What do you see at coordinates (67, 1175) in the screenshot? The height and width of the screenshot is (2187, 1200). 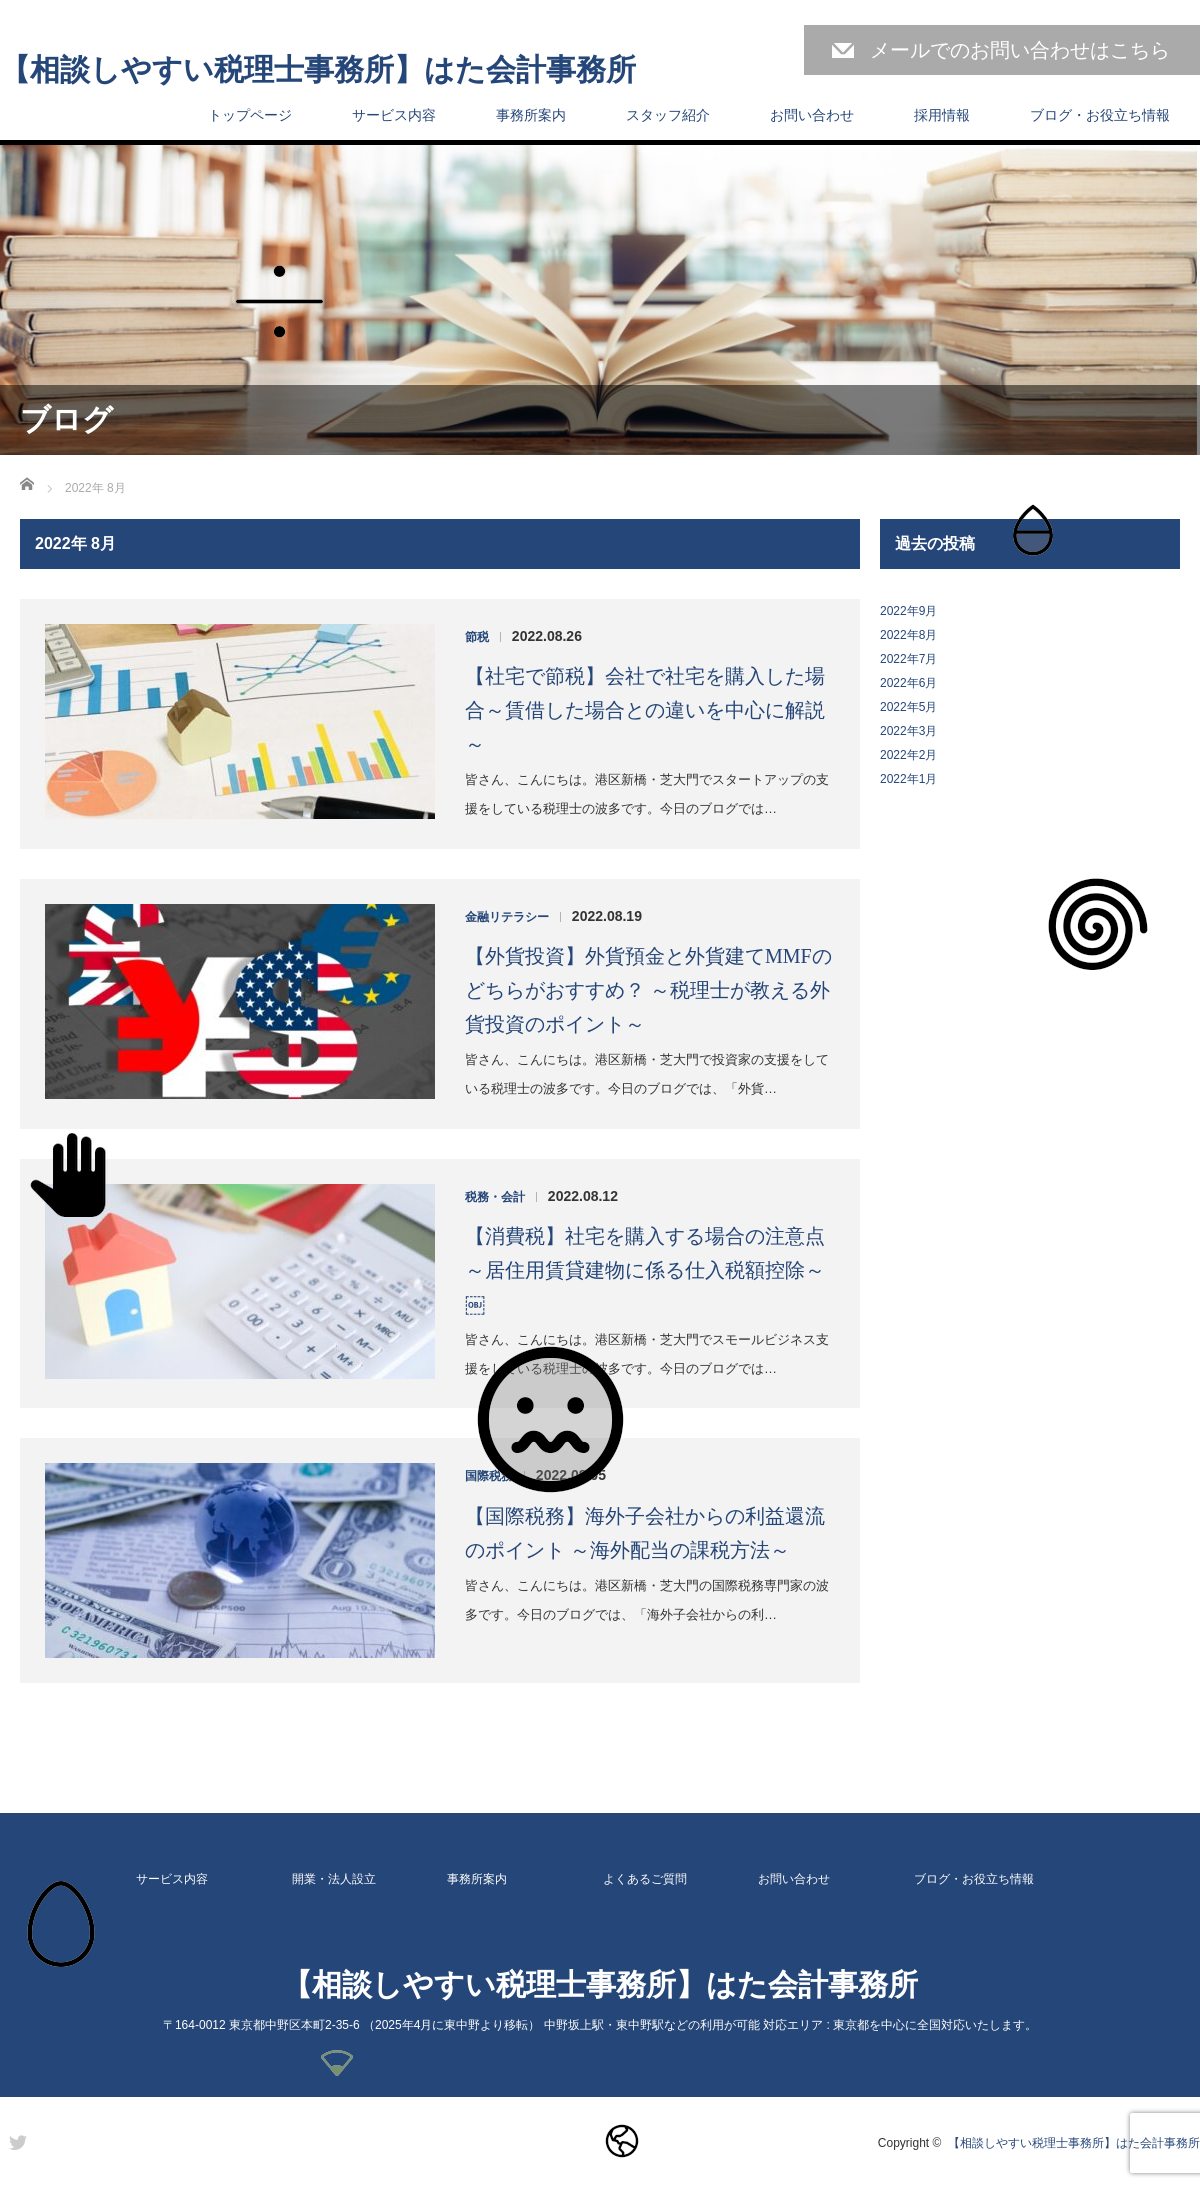 I see `stop or pause an action` at bounding box center [67, 1175].